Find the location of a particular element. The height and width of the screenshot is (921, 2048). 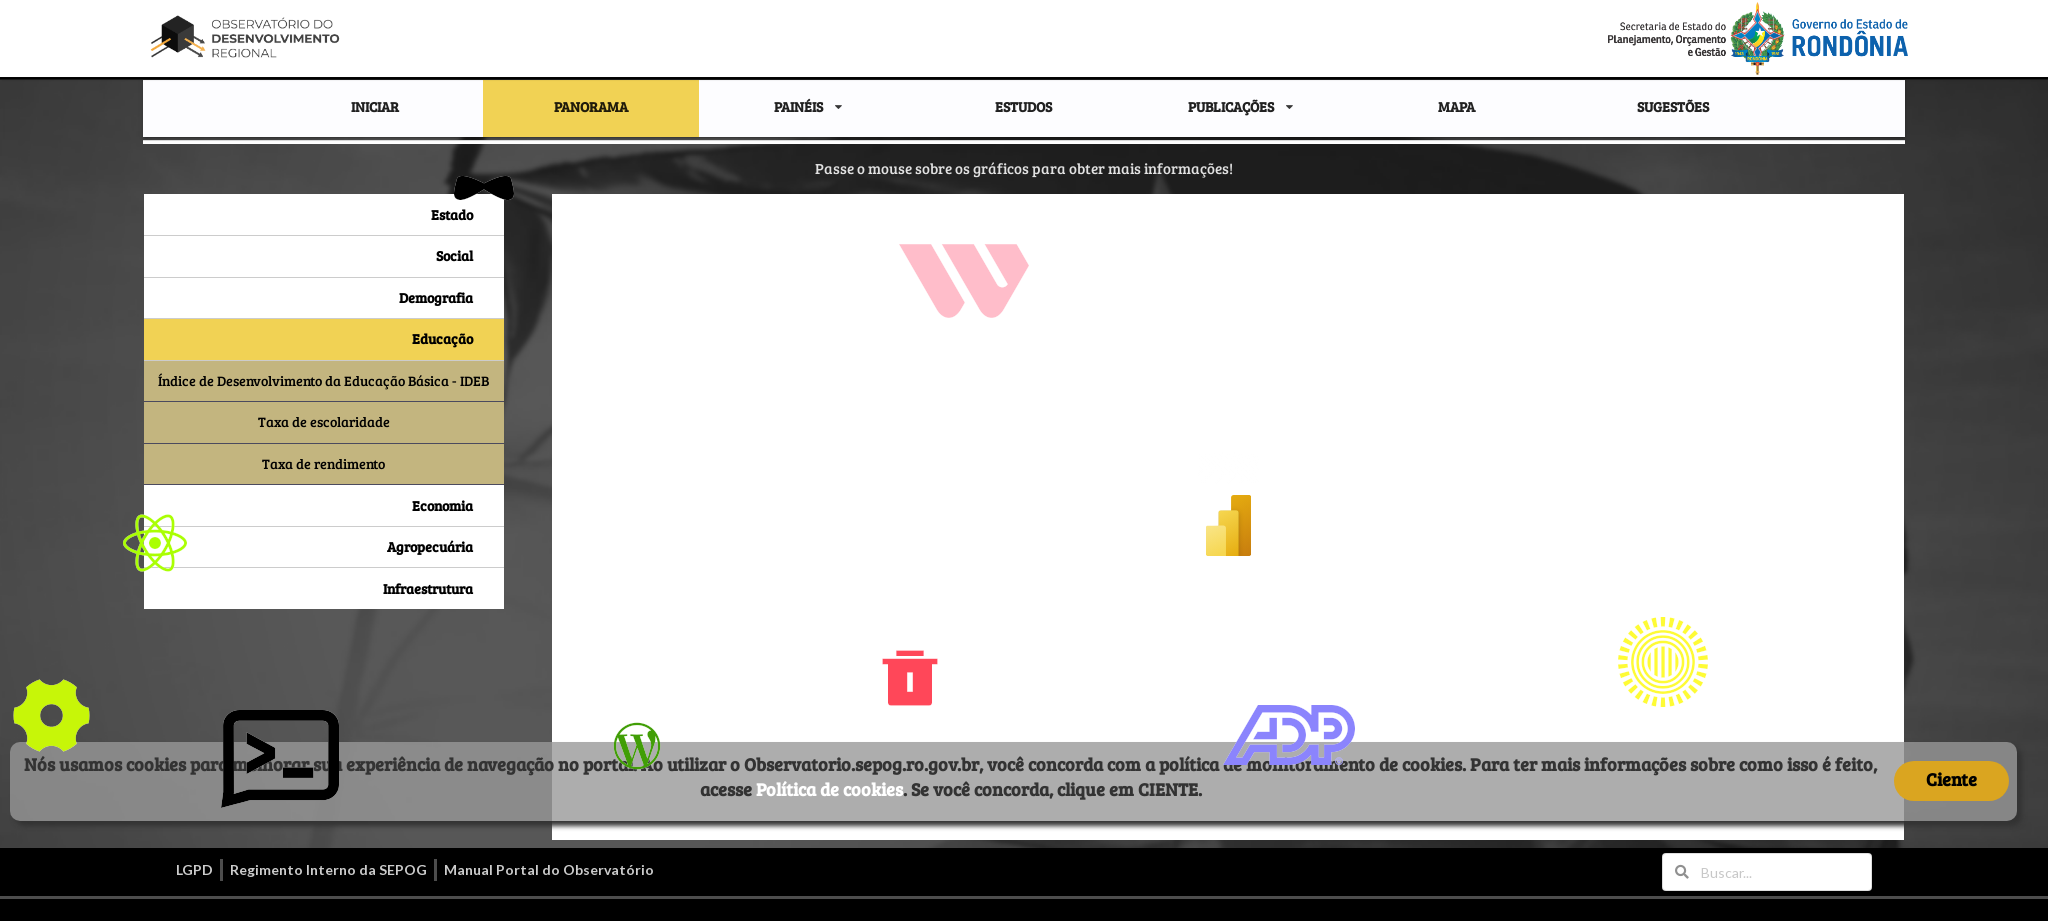

indicates a React.js application or component is located at coordinates (155, 543).